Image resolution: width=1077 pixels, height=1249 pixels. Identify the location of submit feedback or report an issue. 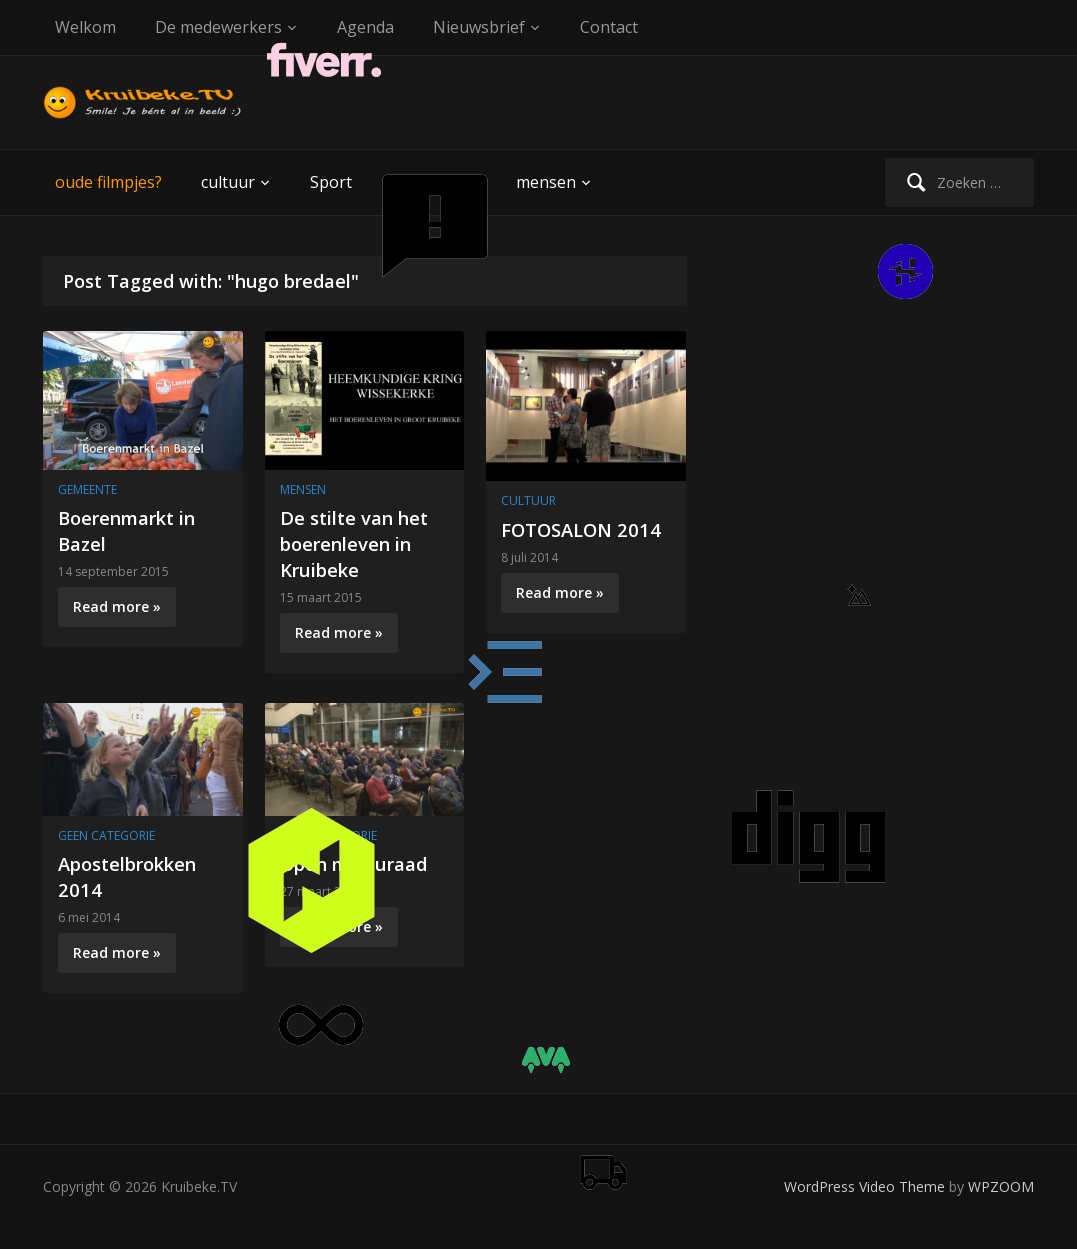
(435, 222).